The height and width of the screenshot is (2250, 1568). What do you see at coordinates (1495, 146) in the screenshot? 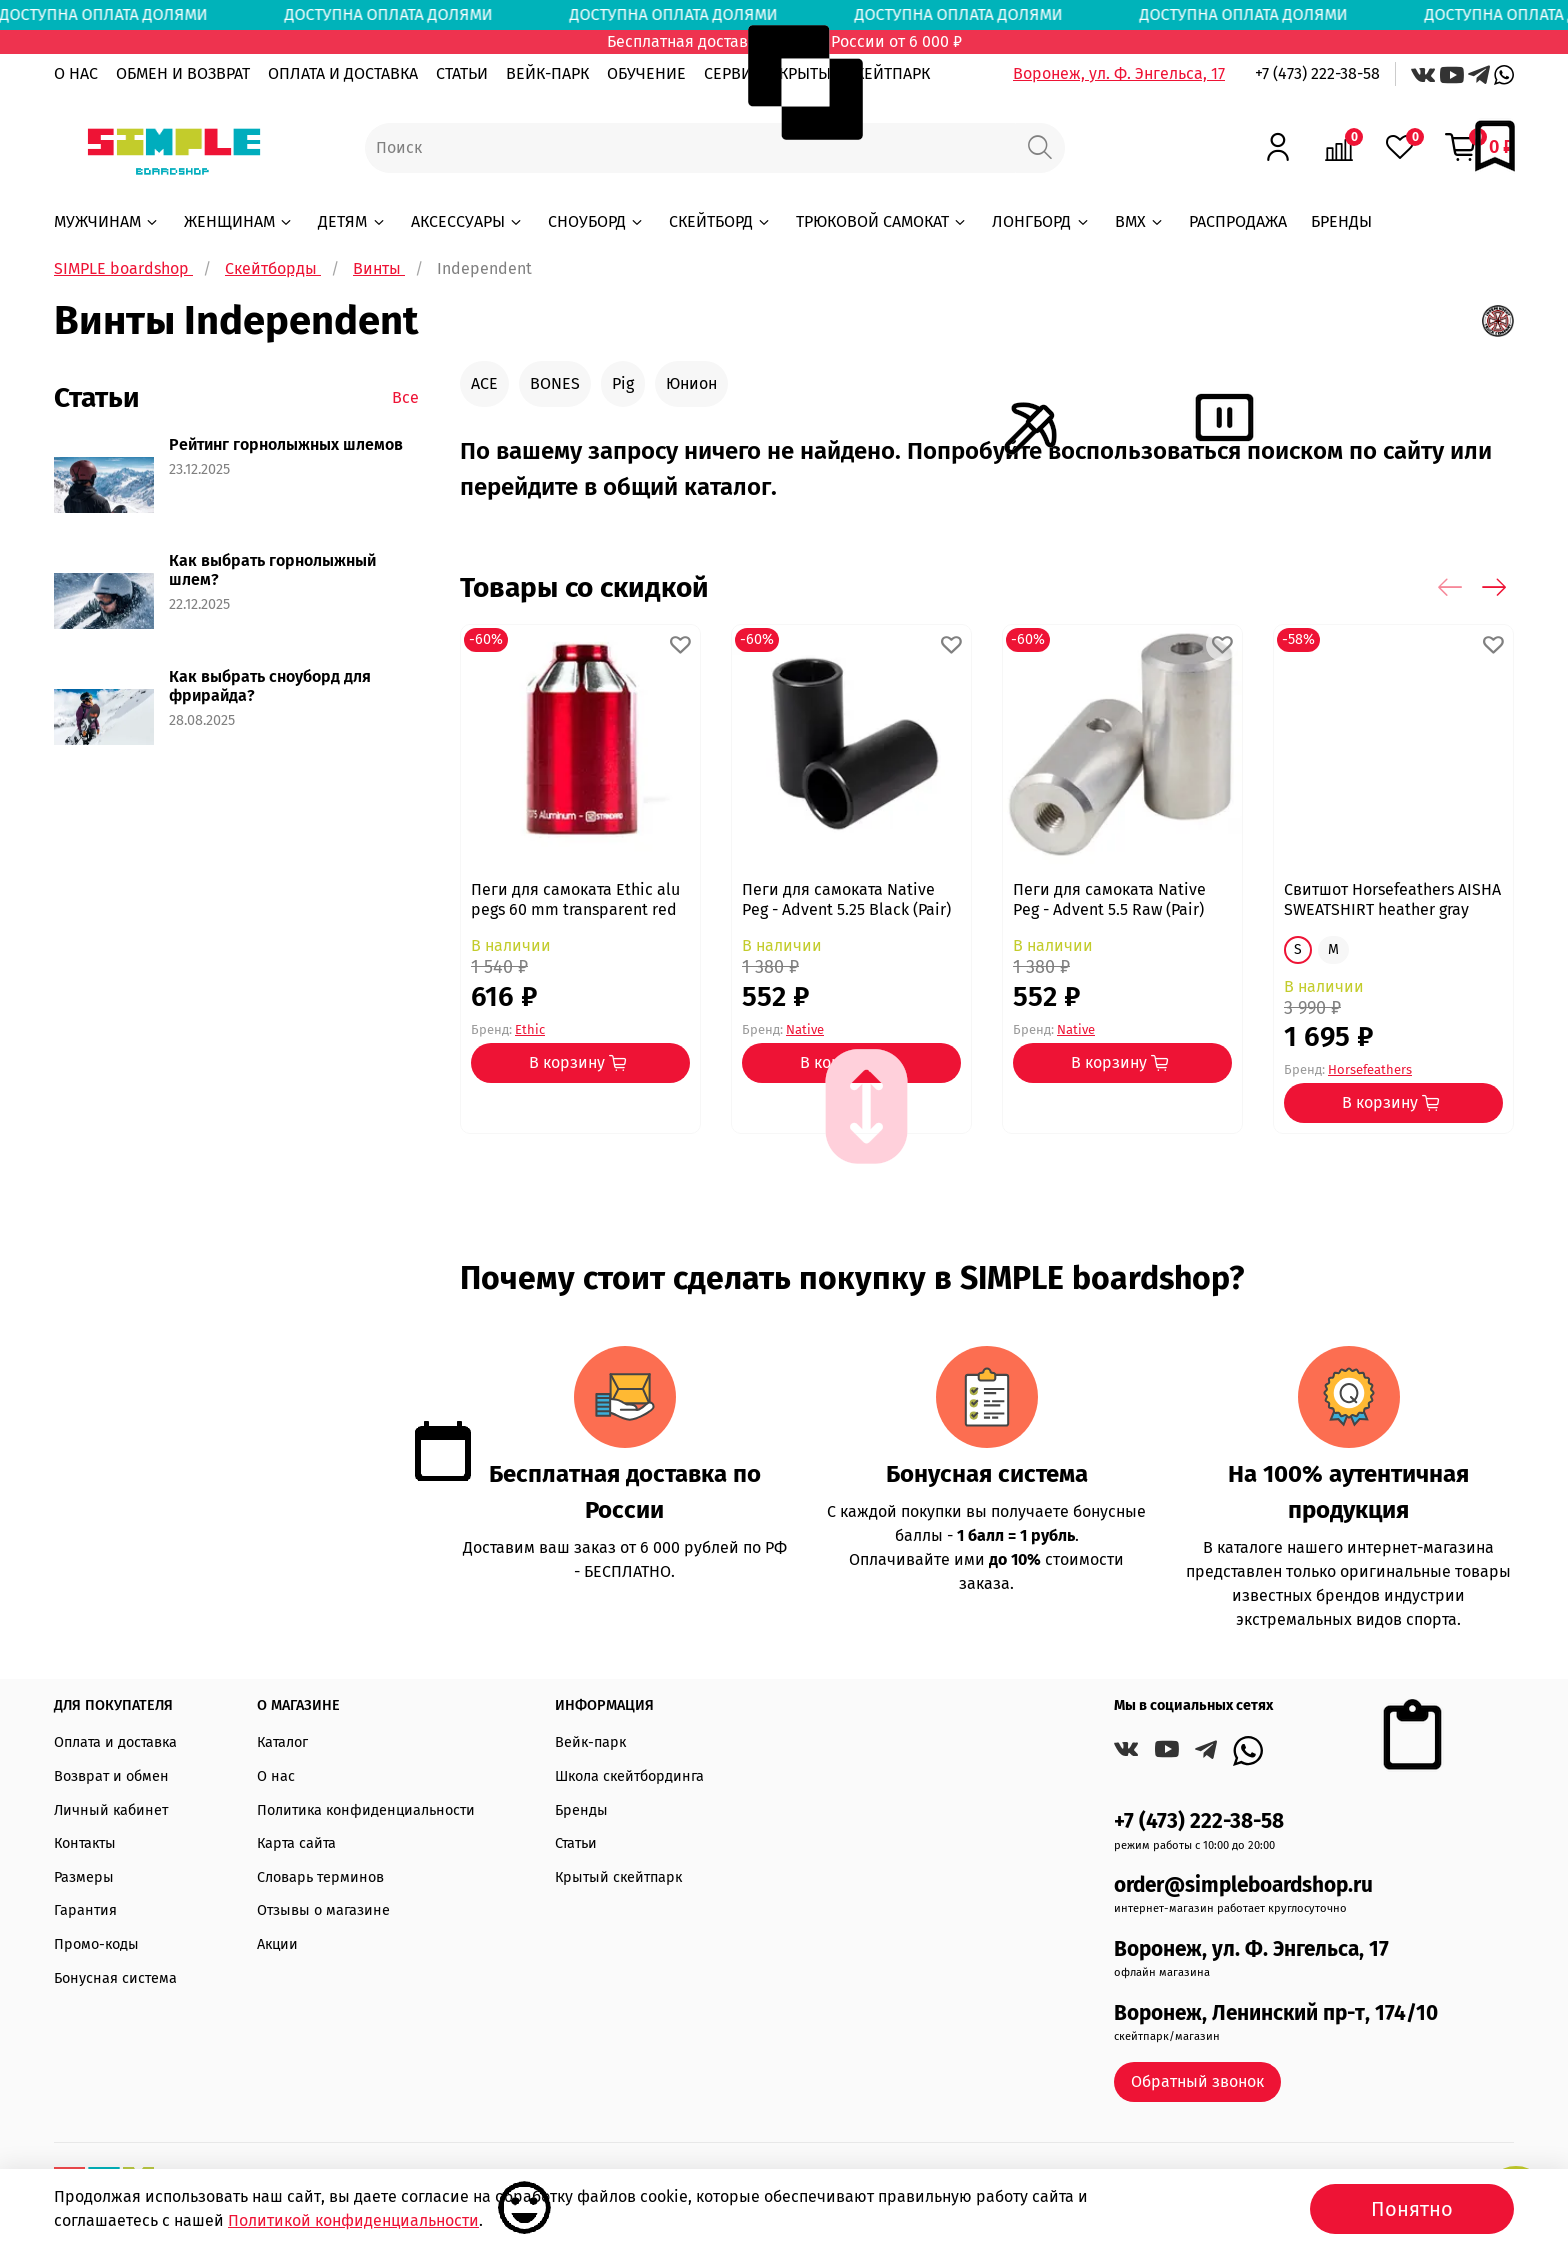
I see `bookmark this item` at bounding box center [1495, 146].